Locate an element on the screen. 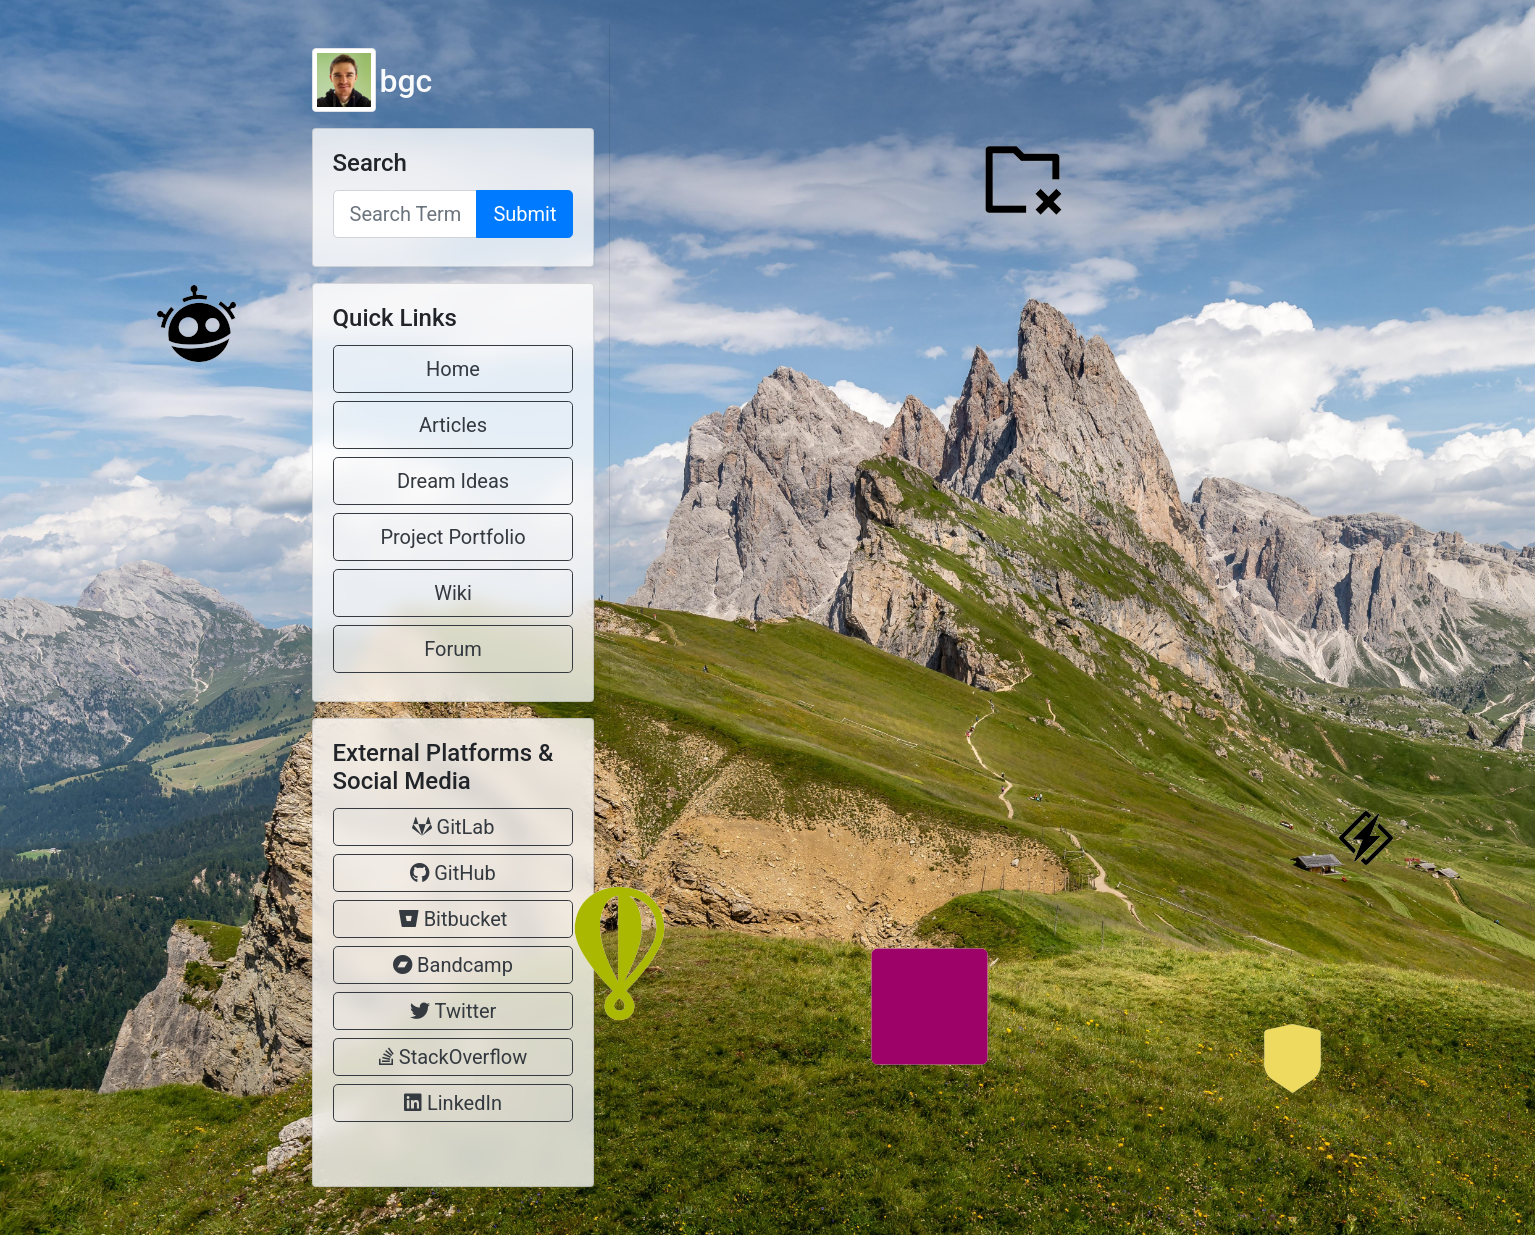 The height and width of the screenshot is (1235, 1535). stop media playback is located at coordinates (929, 1006).